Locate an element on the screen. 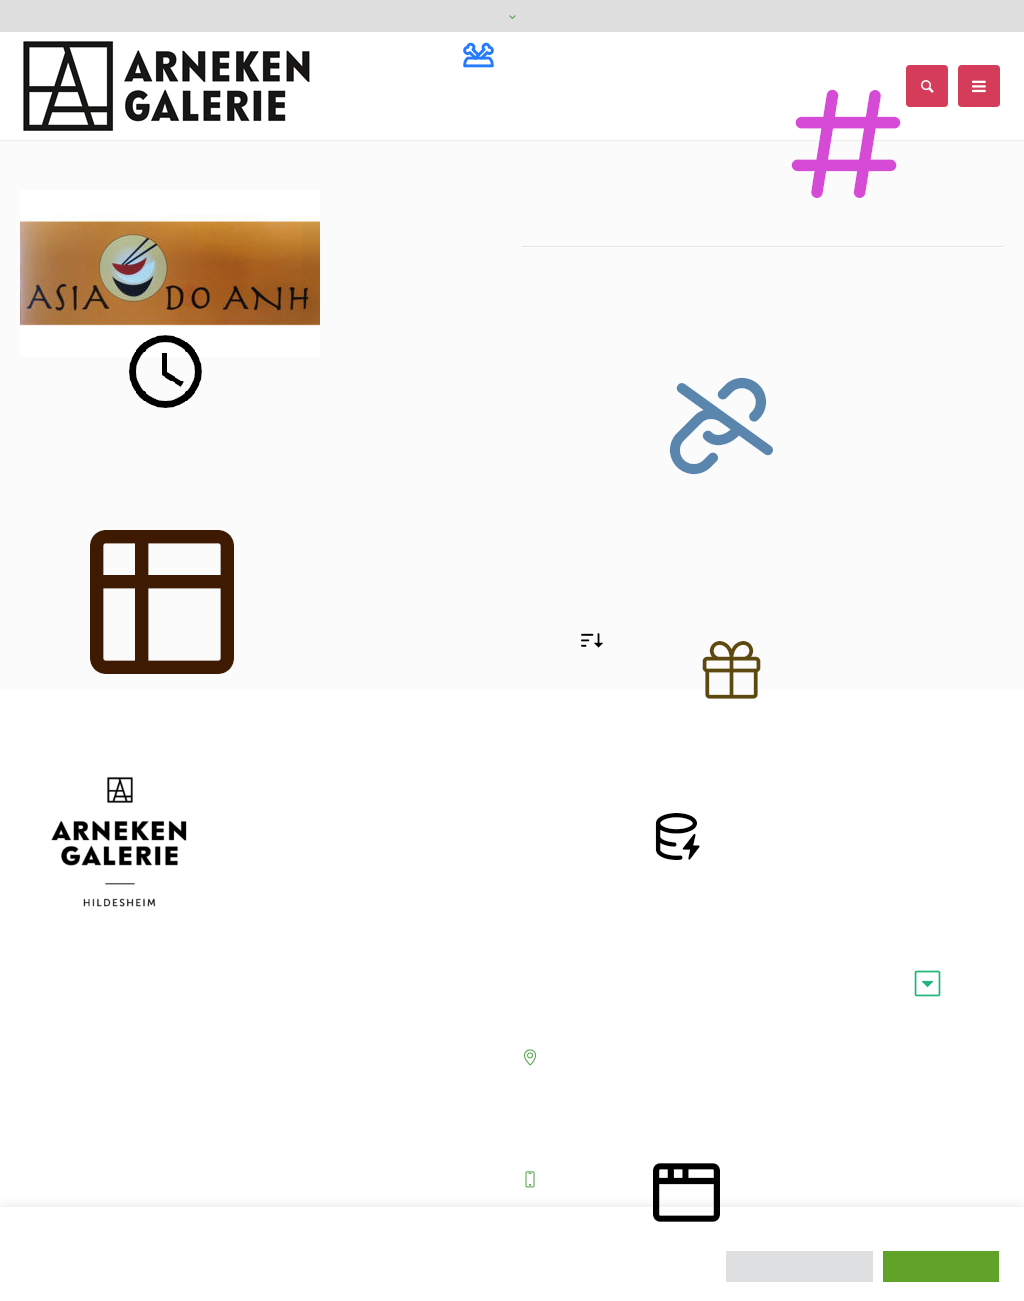  open a dropdown menu to select an option is located at coordinates (927, 983).